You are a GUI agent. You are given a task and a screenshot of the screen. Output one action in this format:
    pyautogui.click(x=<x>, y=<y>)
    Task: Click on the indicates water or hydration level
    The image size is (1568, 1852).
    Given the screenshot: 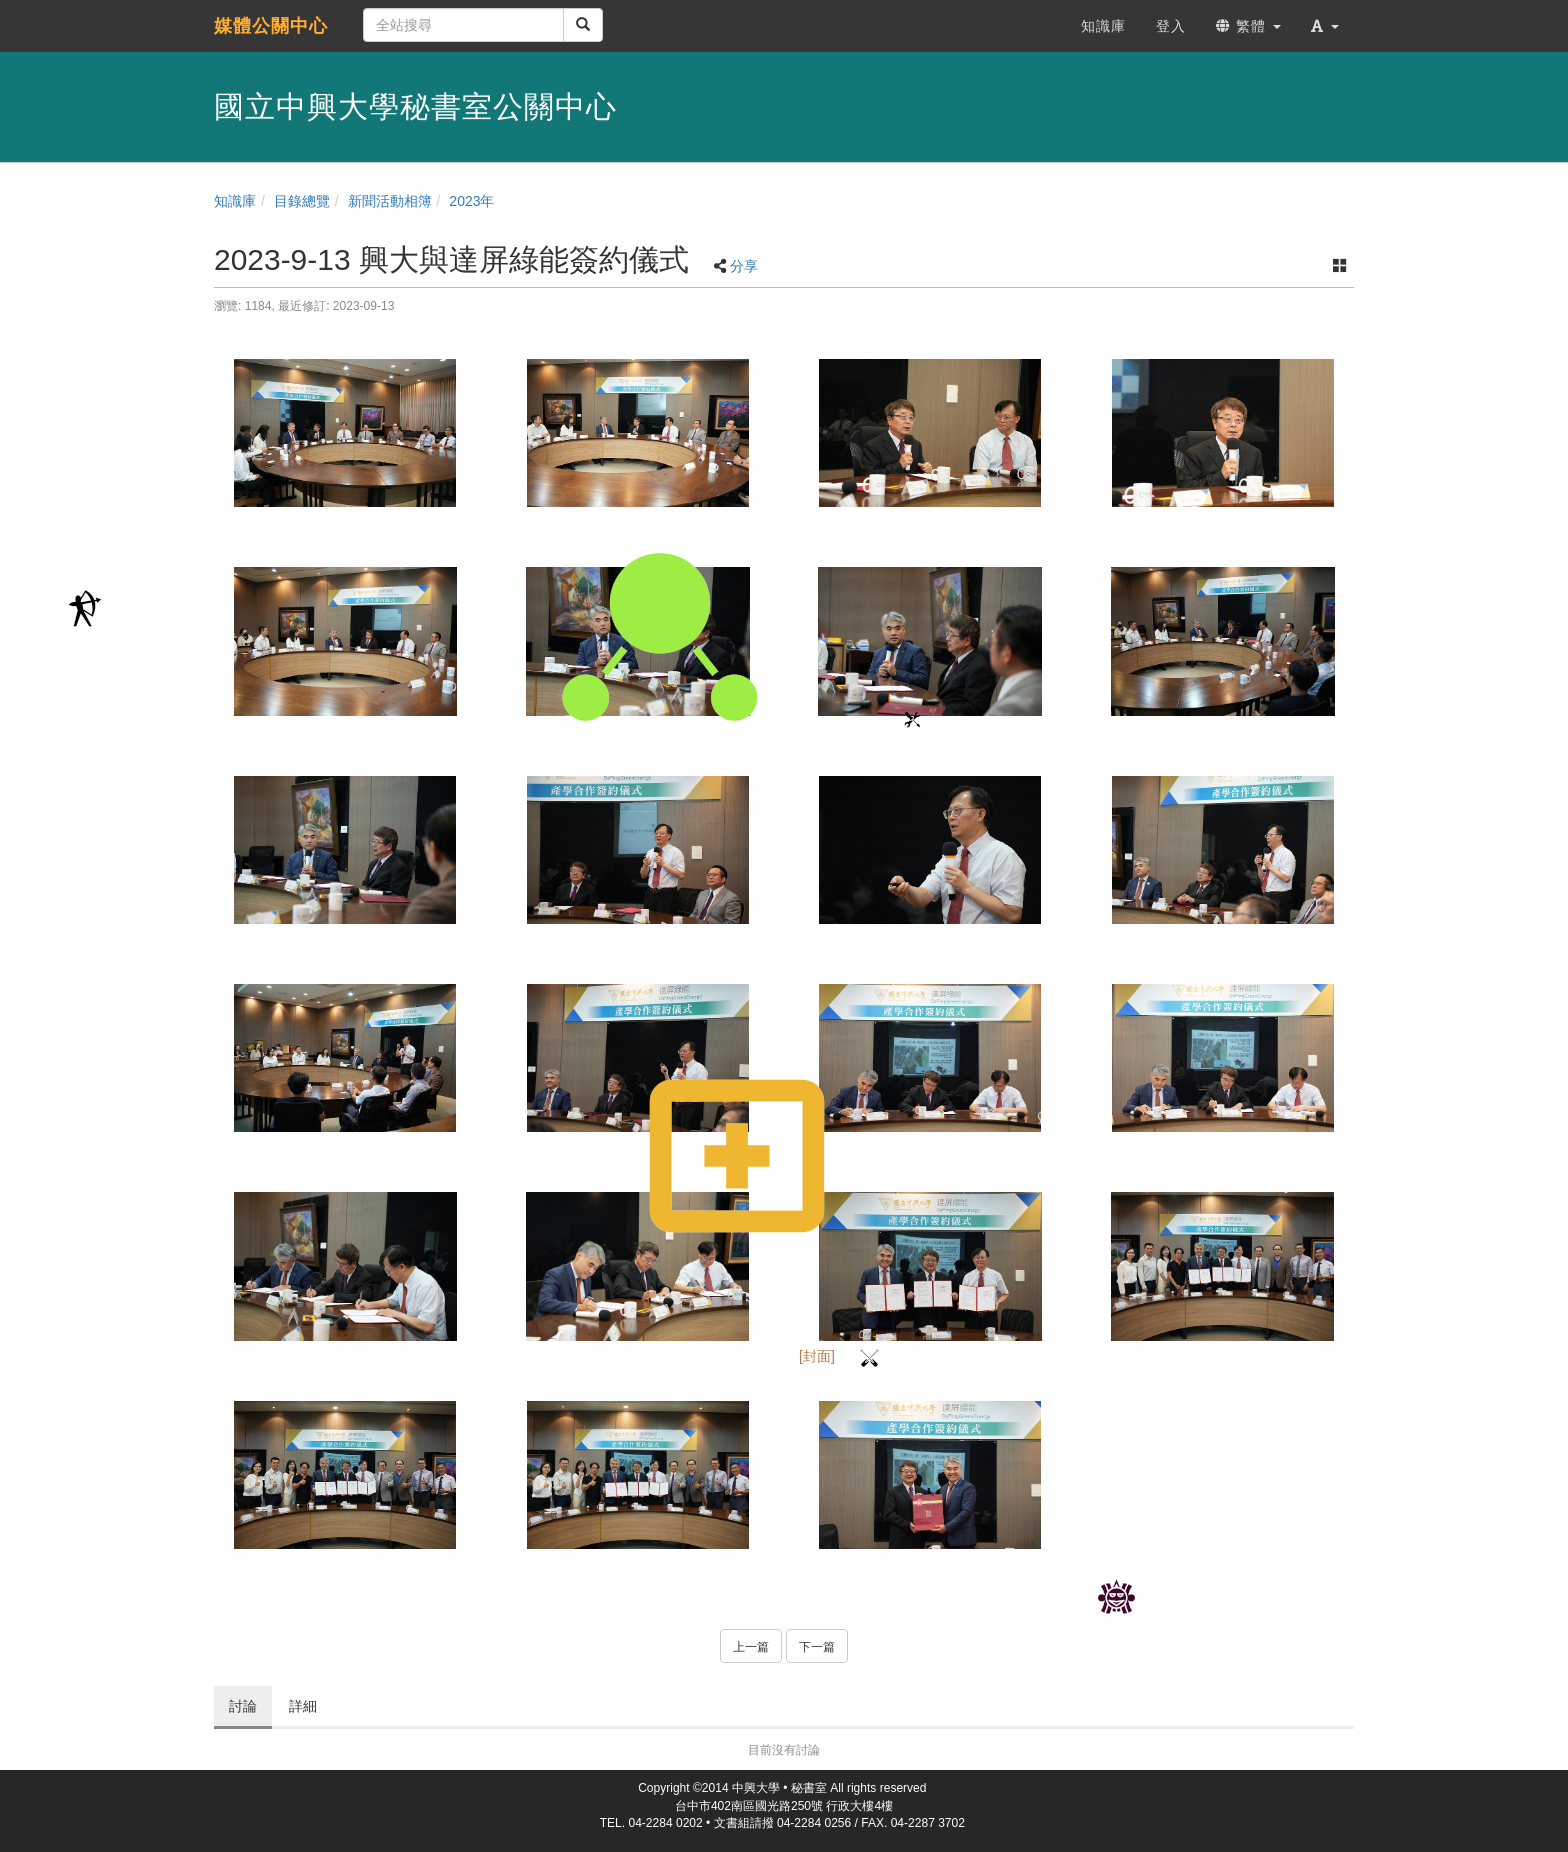 What is the action you would take?
    pyautogui.click(x=660, y=637)
    